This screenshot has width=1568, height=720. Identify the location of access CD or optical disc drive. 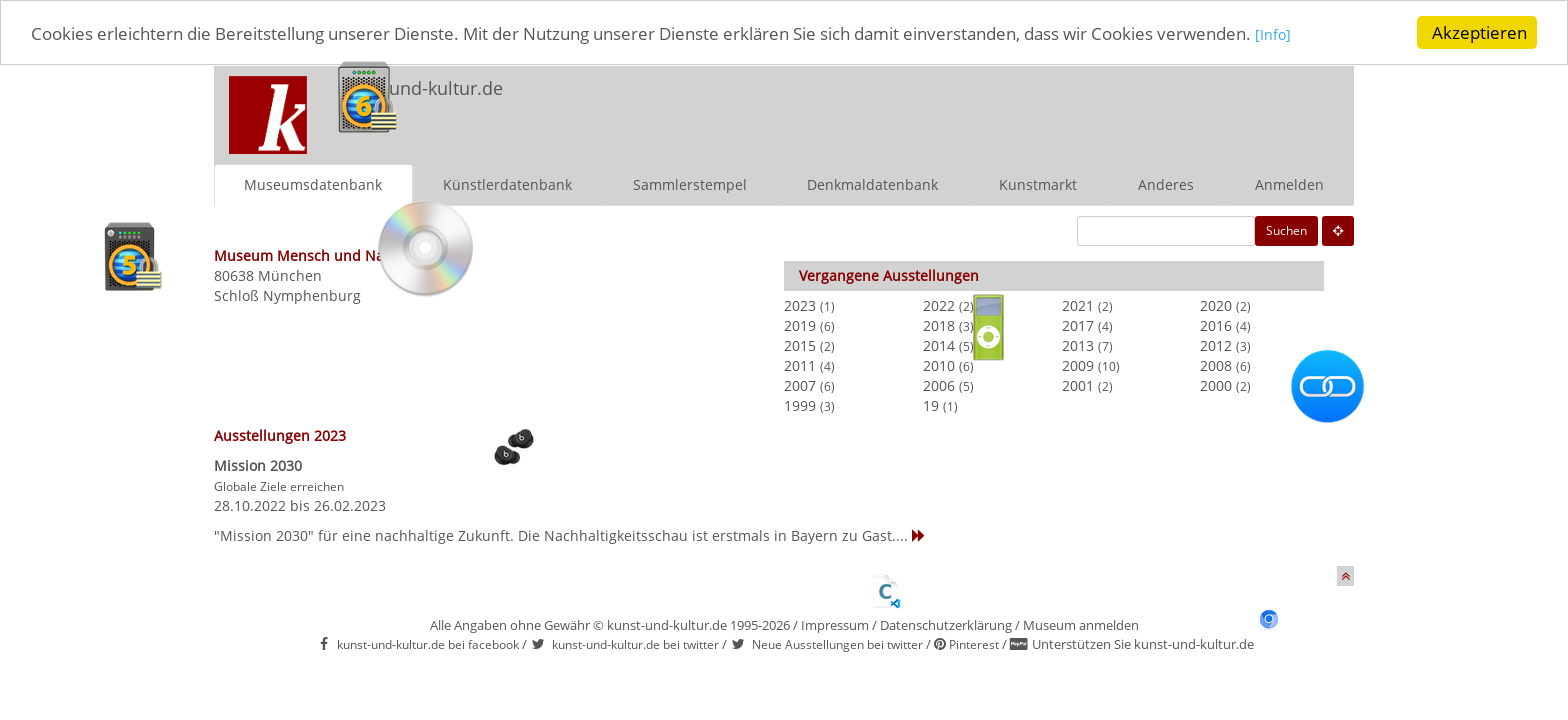
(425, 249).